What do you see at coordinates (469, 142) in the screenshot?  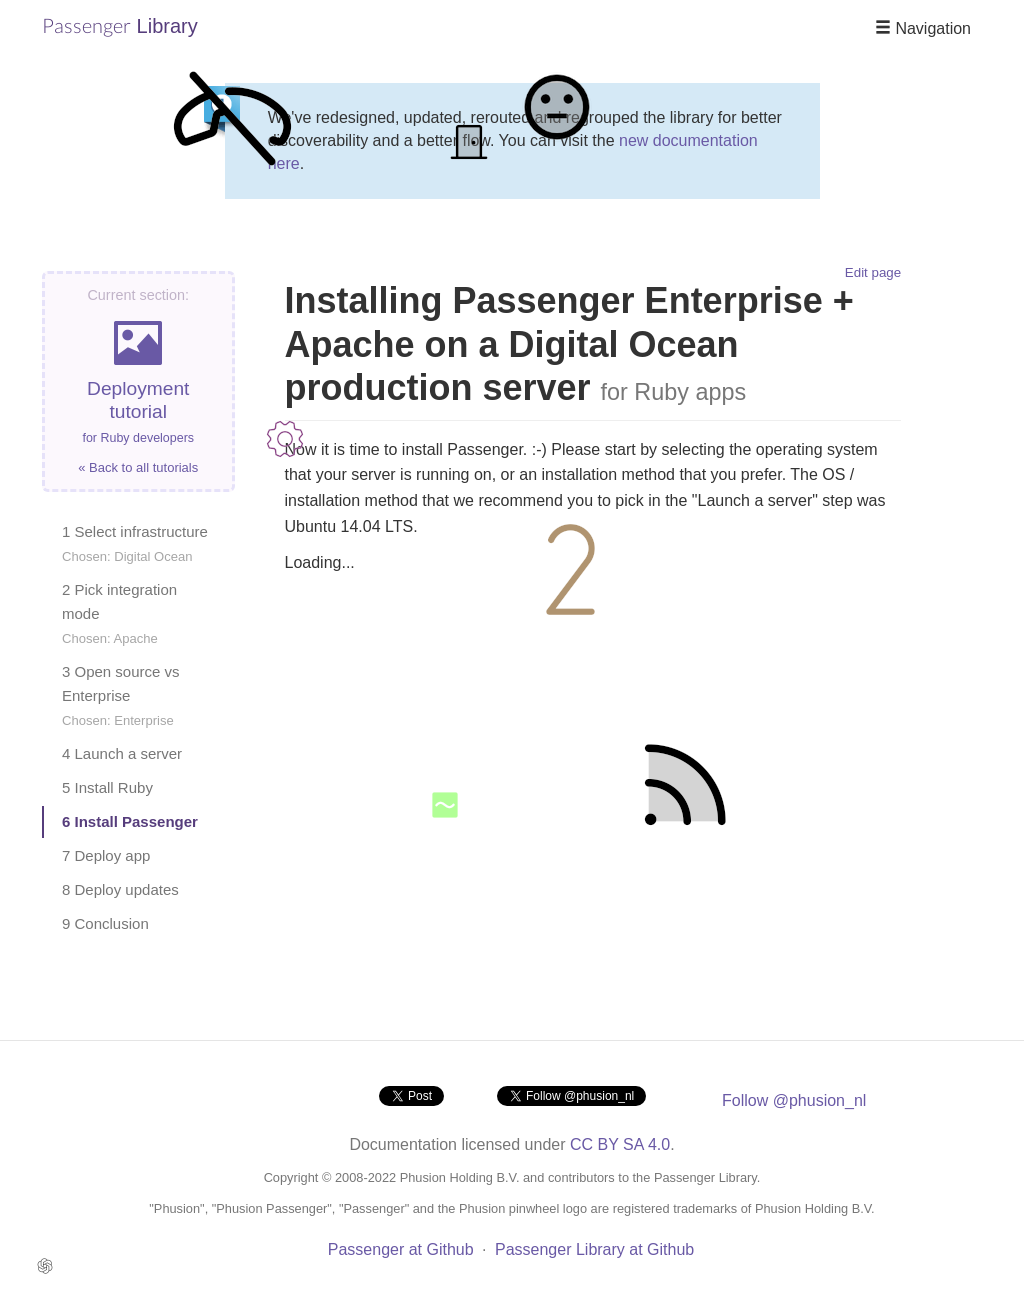 I see `exit or log out of the application` at bounding box center [469, 142].